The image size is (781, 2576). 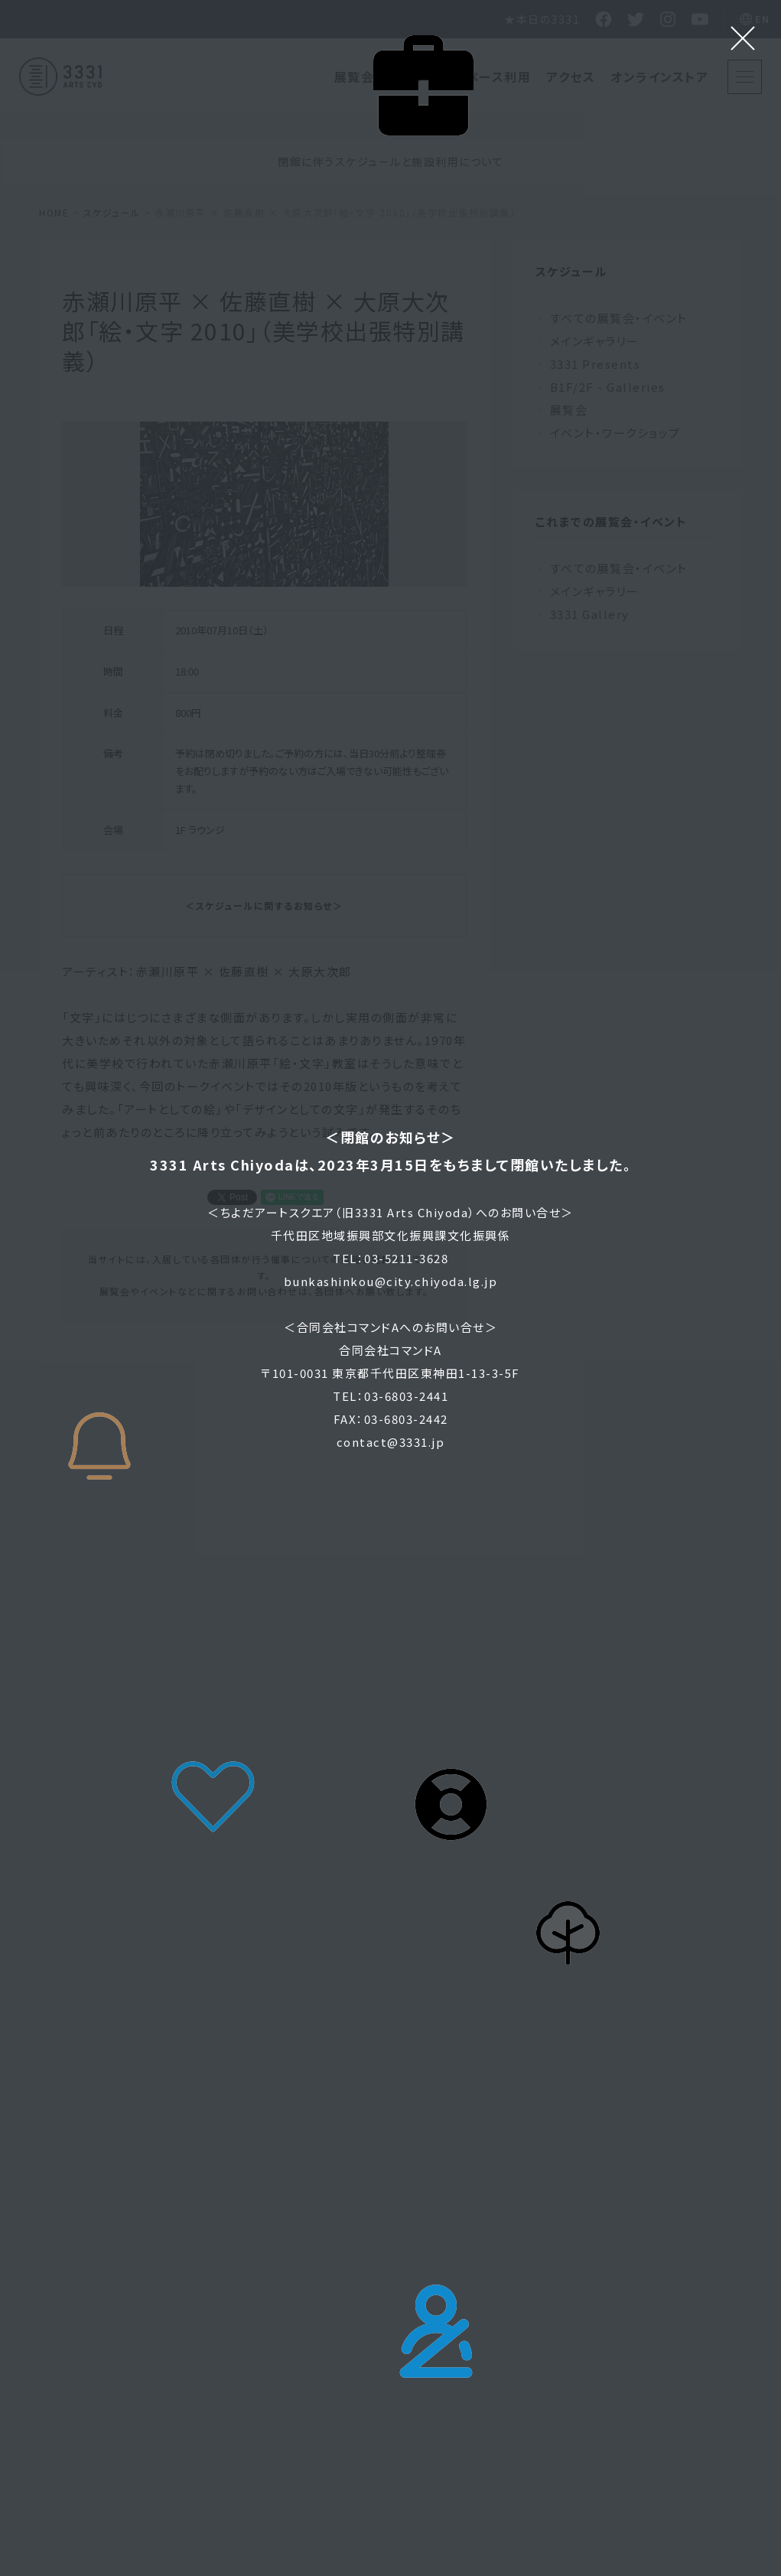 I want to click on add to favorites, so click(x=213, y=1793).